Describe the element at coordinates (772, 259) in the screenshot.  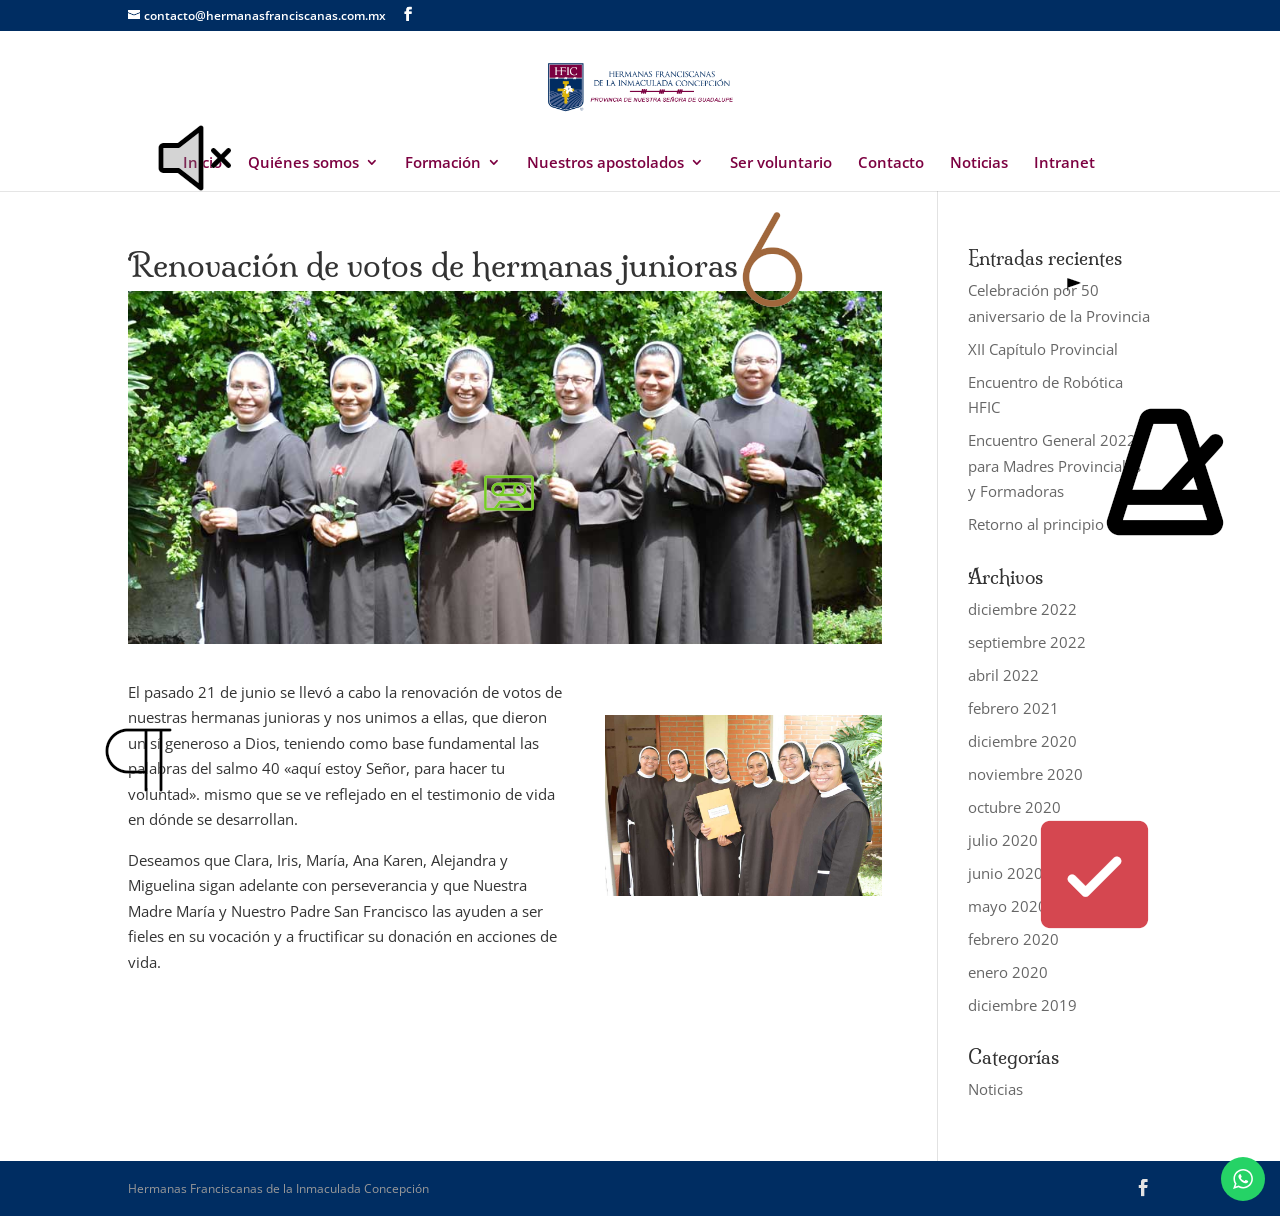
I see `indicates the number six in a list or sequence` at that location.